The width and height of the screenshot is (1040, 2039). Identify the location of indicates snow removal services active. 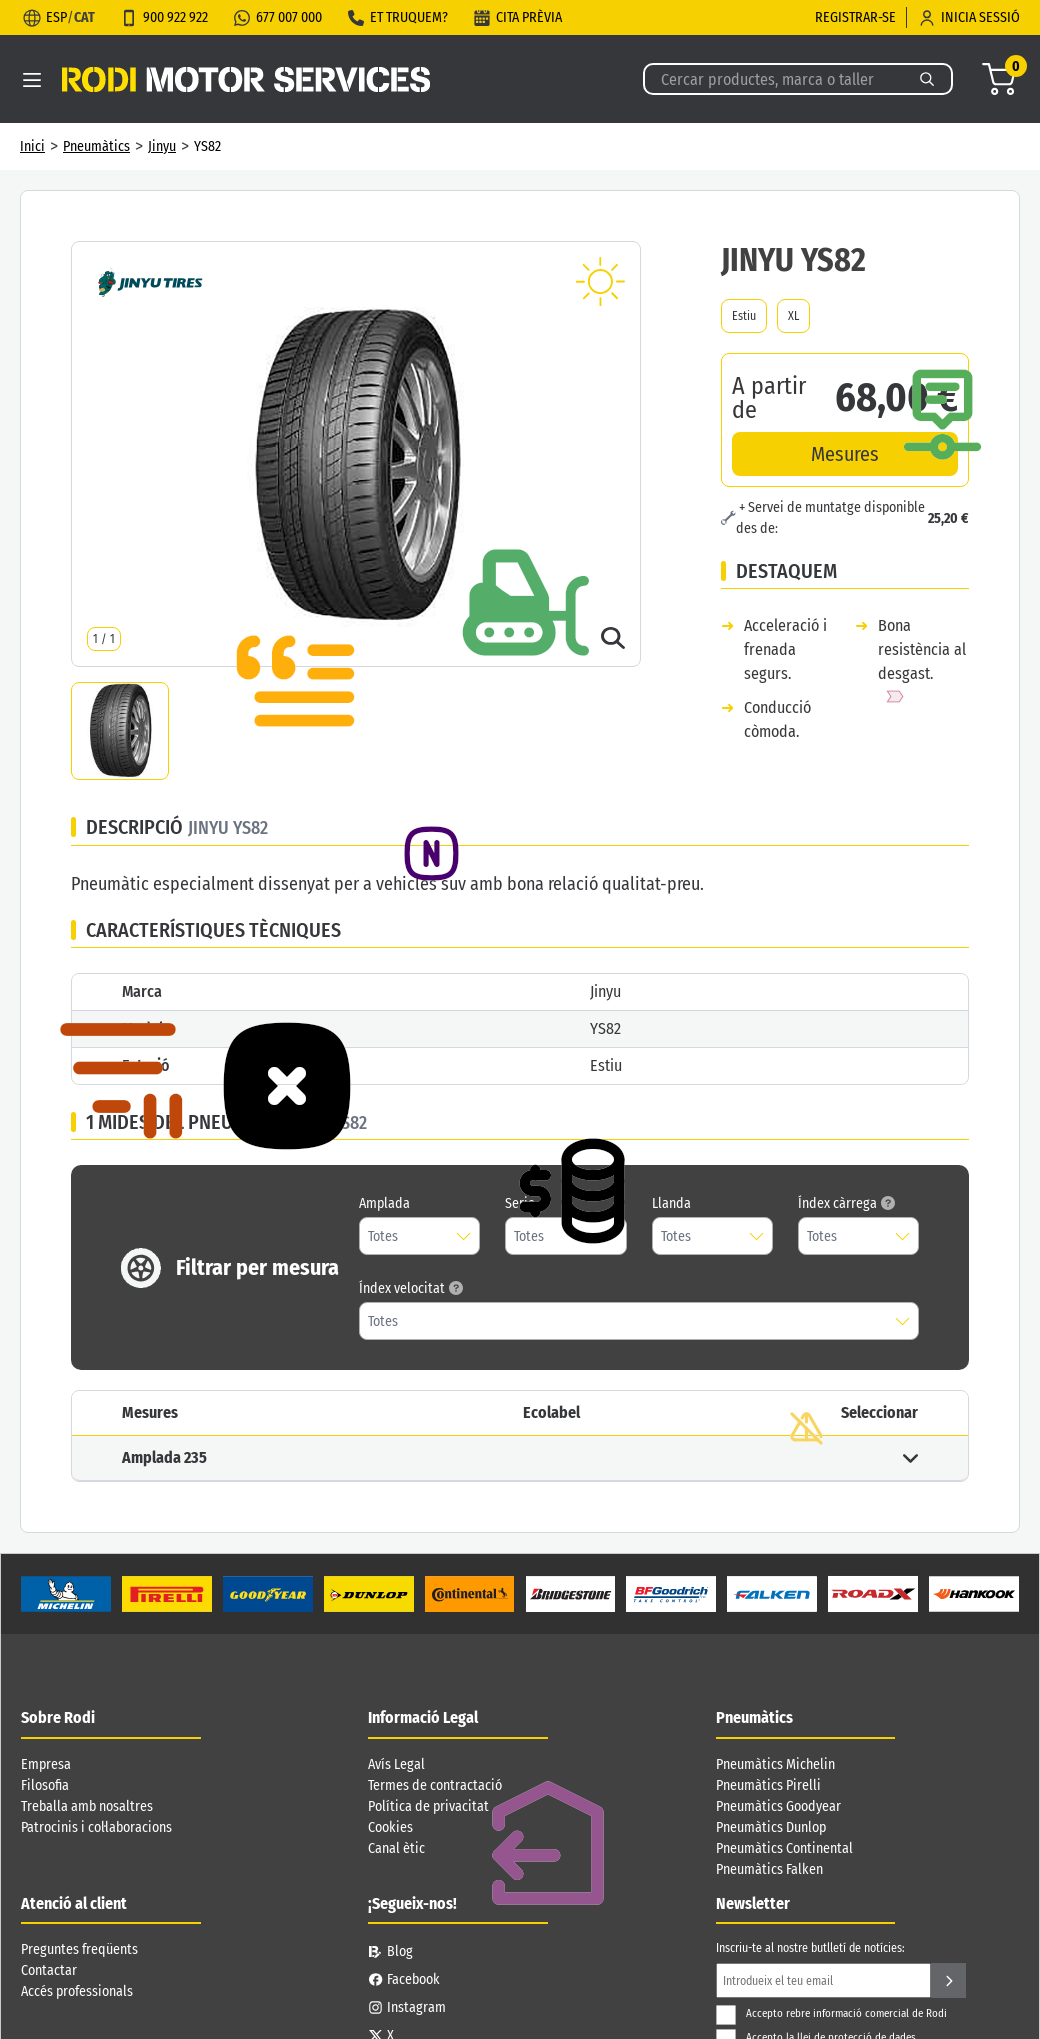
(522, 602).